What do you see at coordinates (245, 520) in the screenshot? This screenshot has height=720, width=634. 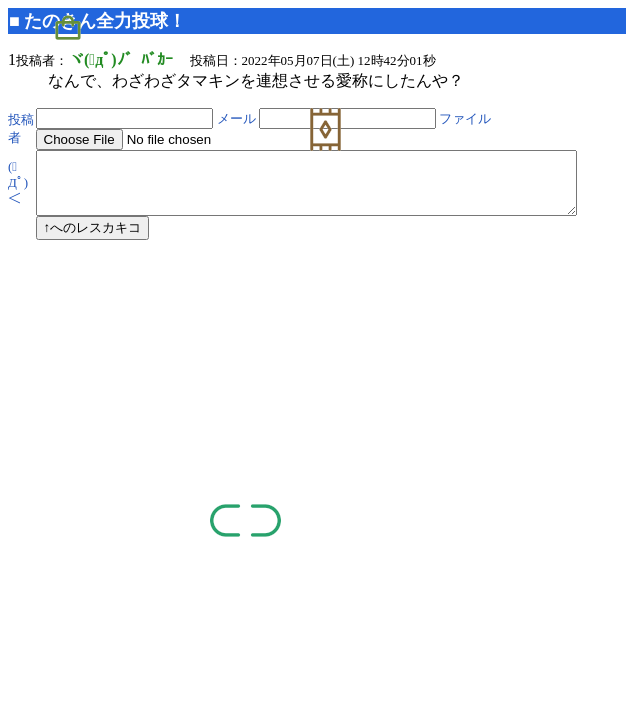 I see `unlink or break a connected item` at bounding box center [245, 520].